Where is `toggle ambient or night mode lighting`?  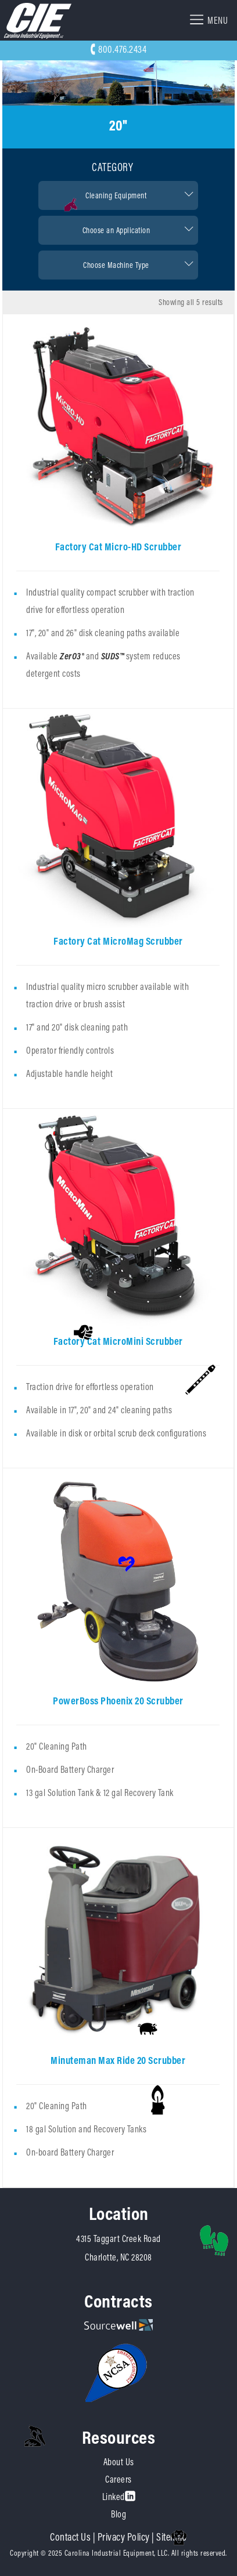
toggle ambient or night mode lighting is located at coordinates (157, 2100).